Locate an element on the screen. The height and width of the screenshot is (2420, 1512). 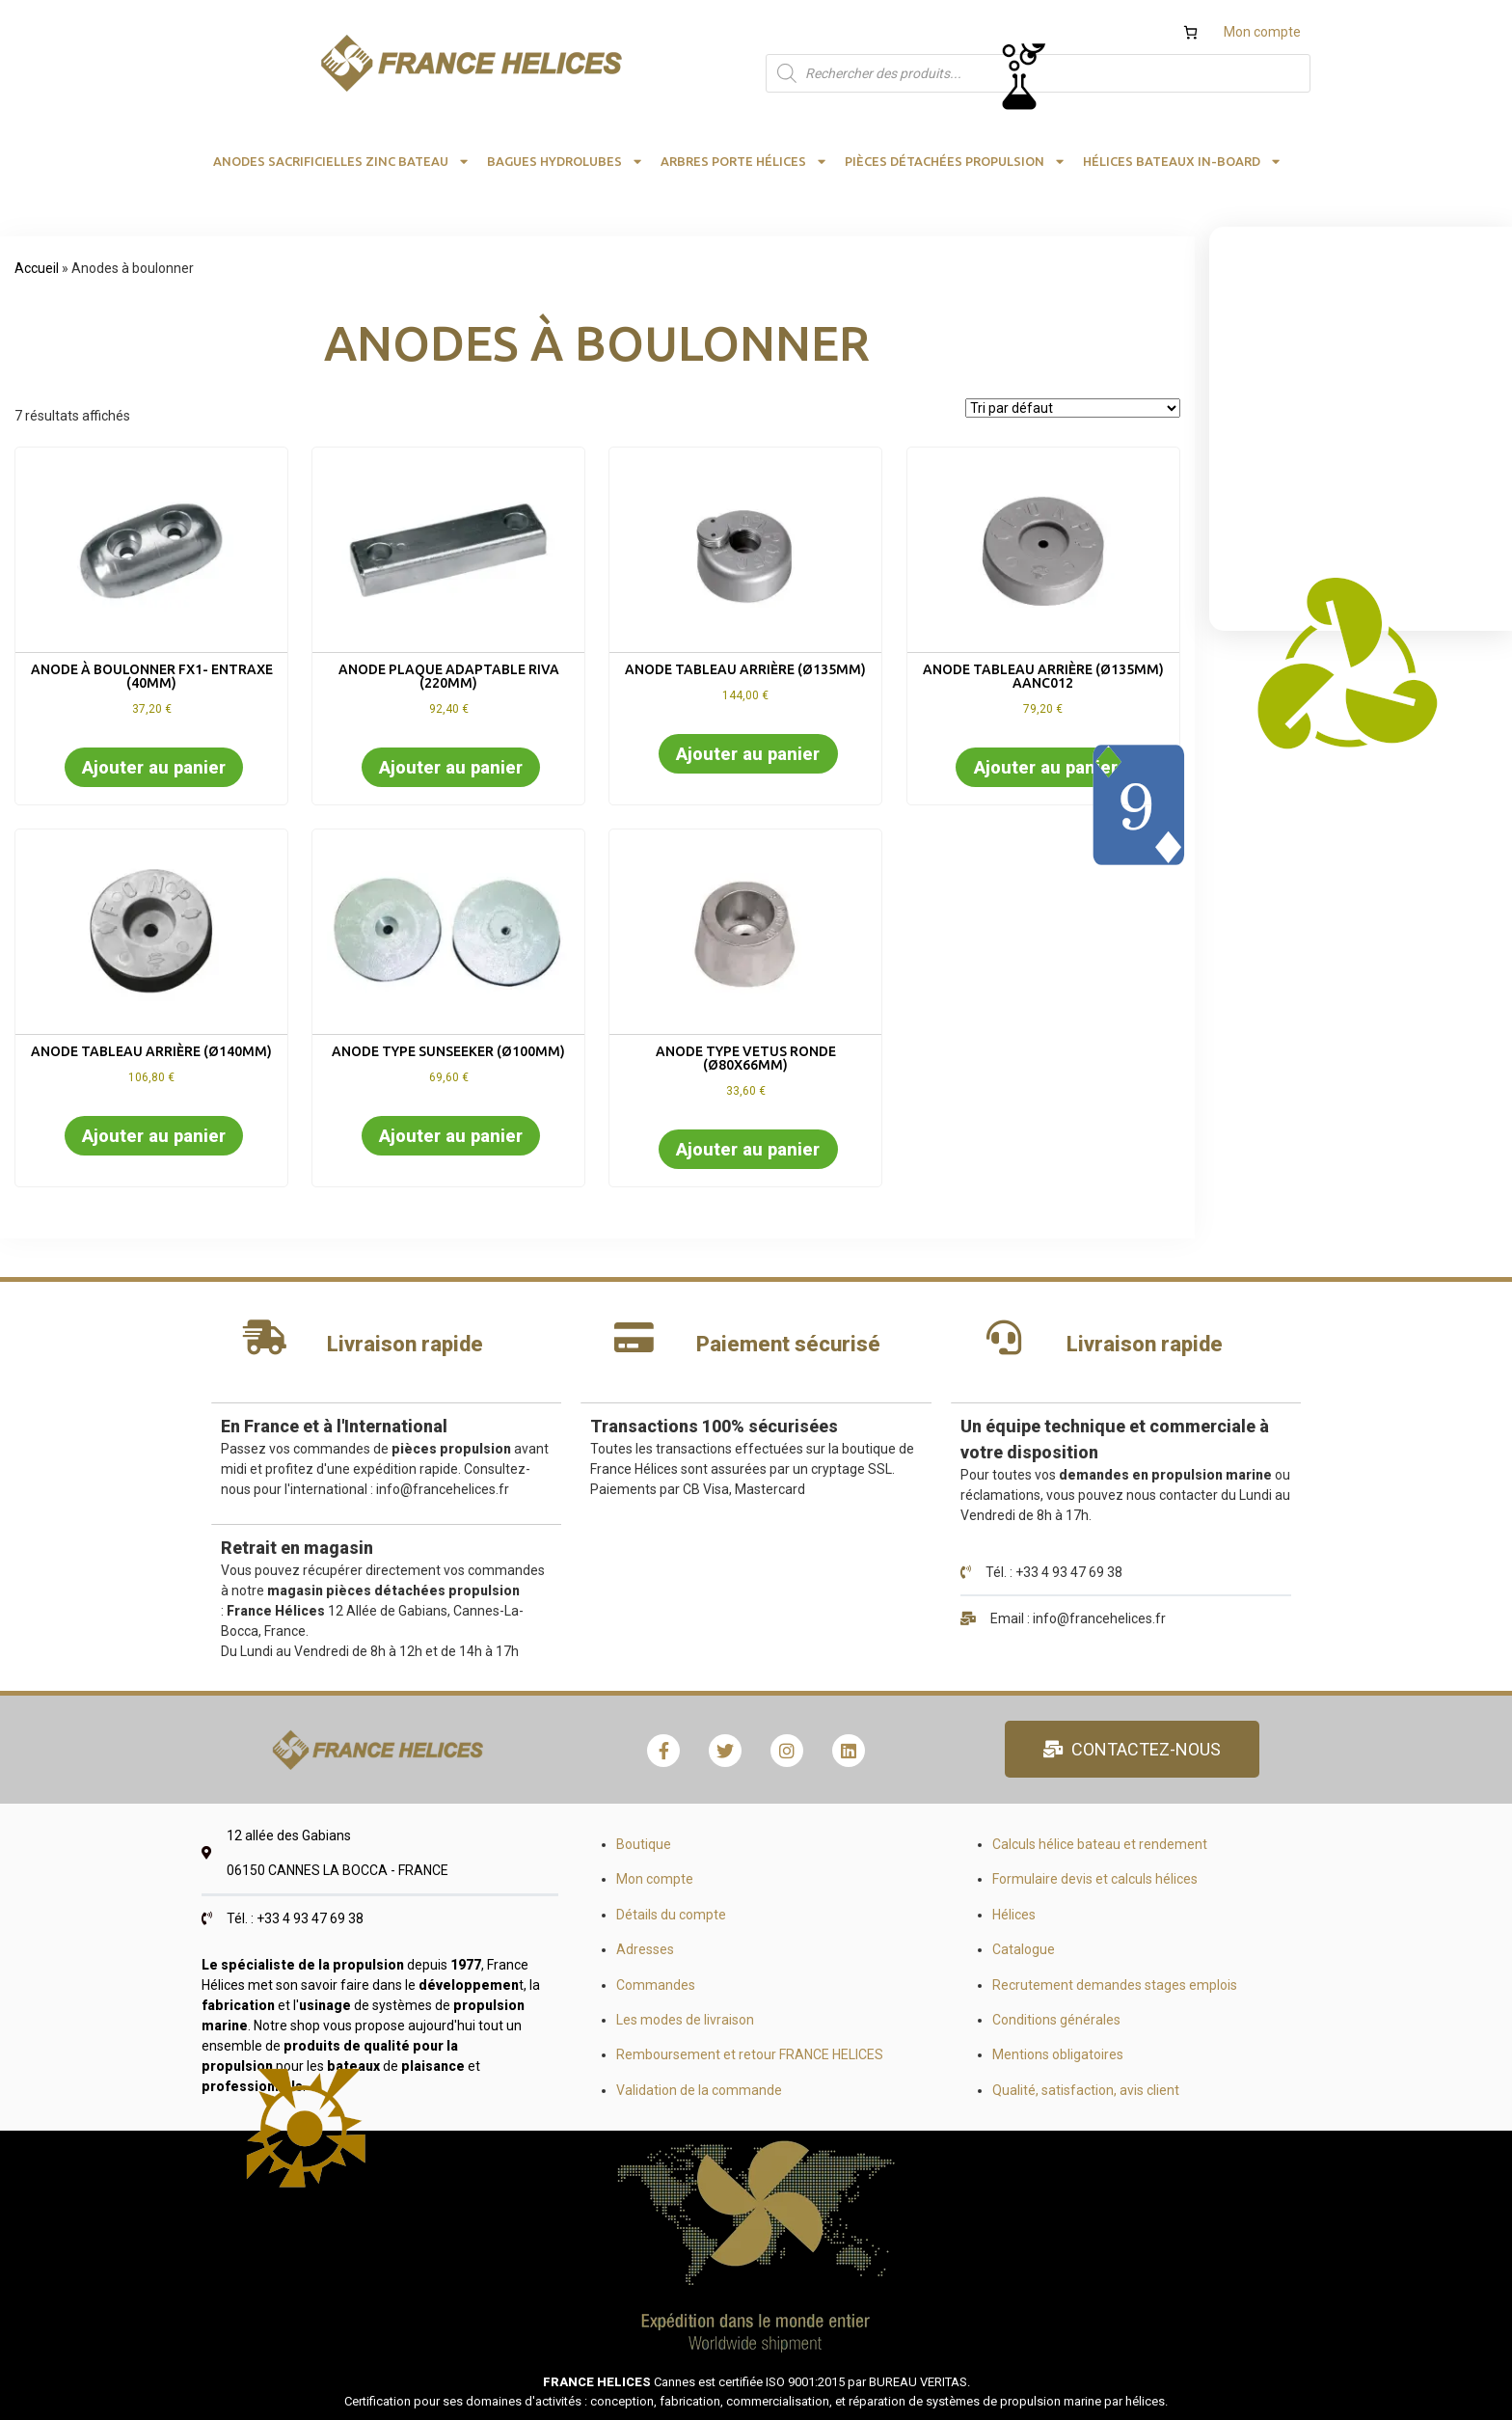
indicates a critical hit or power attack in gameplay is located at coordinates (306, 2128).